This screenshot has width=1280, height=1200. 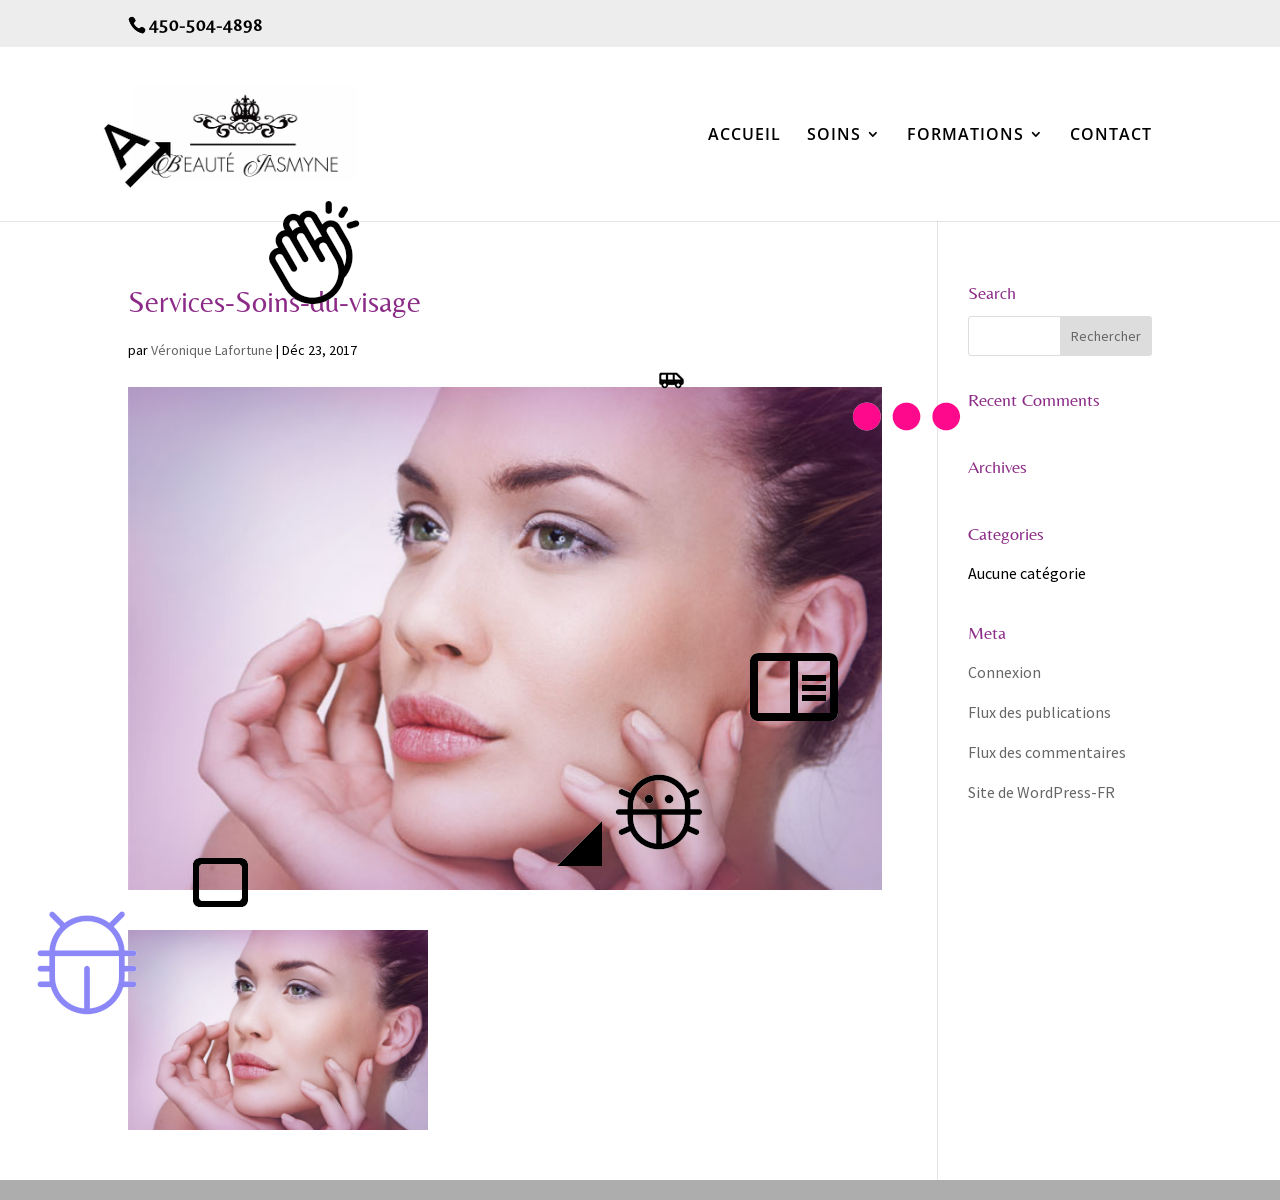 I want to click on crop image to 3:2 aspect ratio, so click(x=220, y=882).